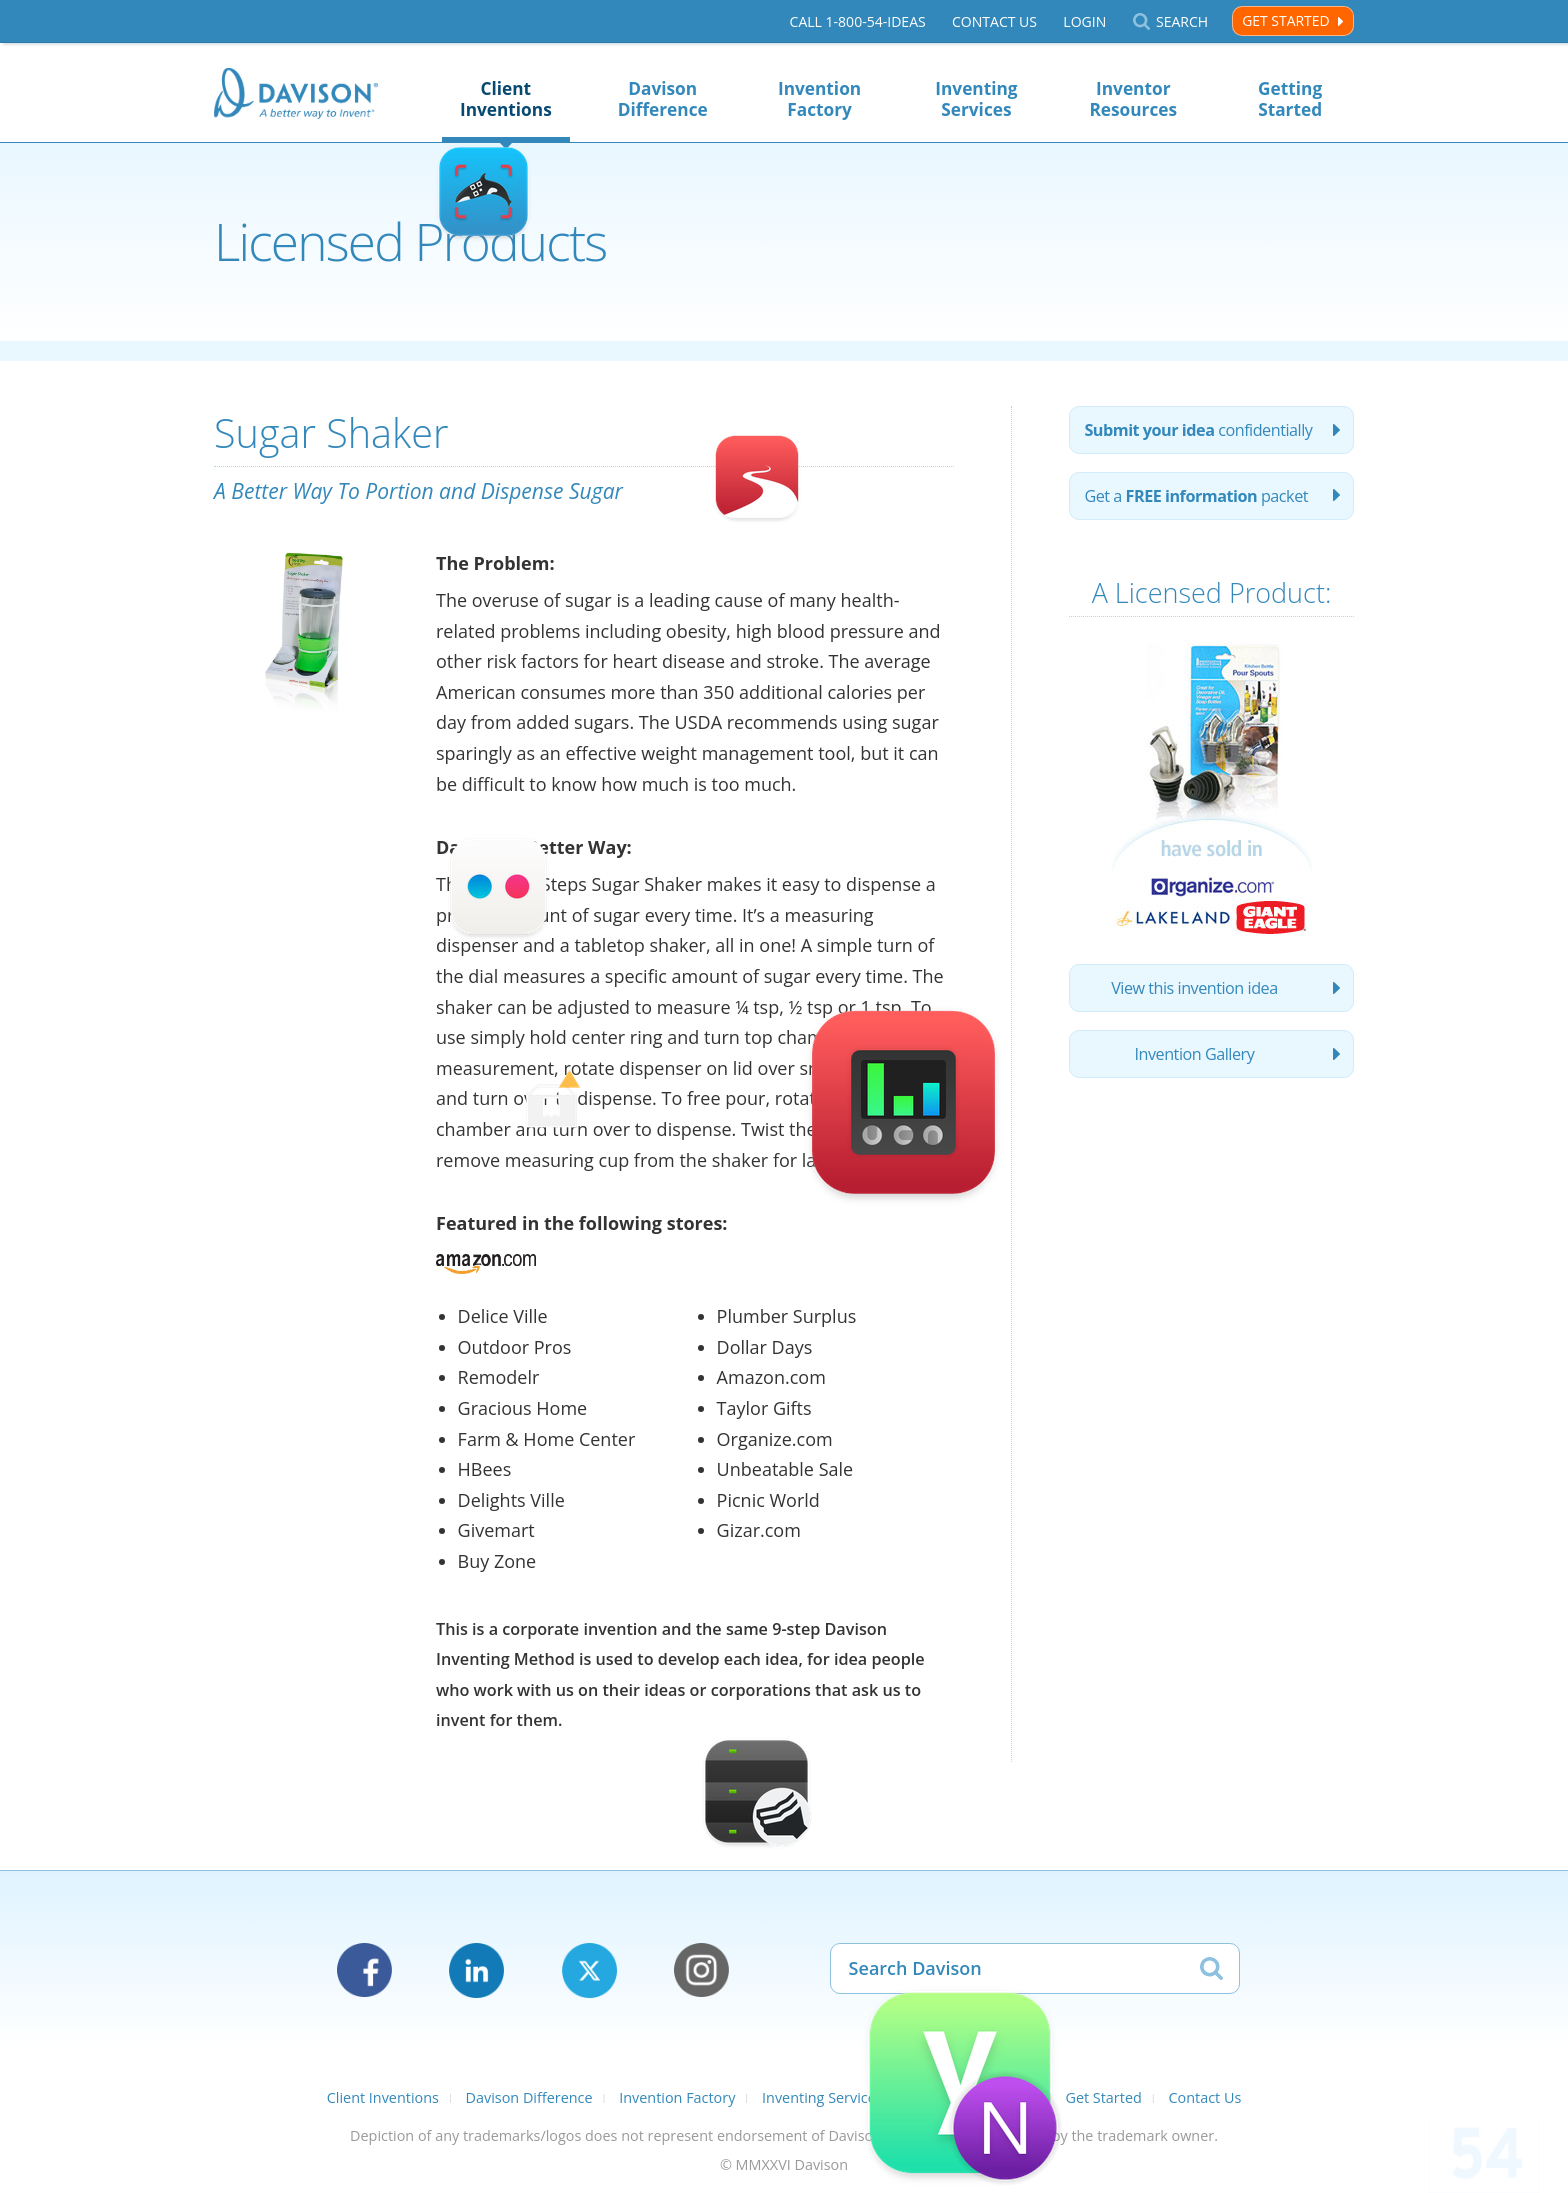 This screenshot has width=1568, height=2193. Describe the element at coordinates (483, 191) in the screenshot. I see `open qrca qr code scanner app` at that location.